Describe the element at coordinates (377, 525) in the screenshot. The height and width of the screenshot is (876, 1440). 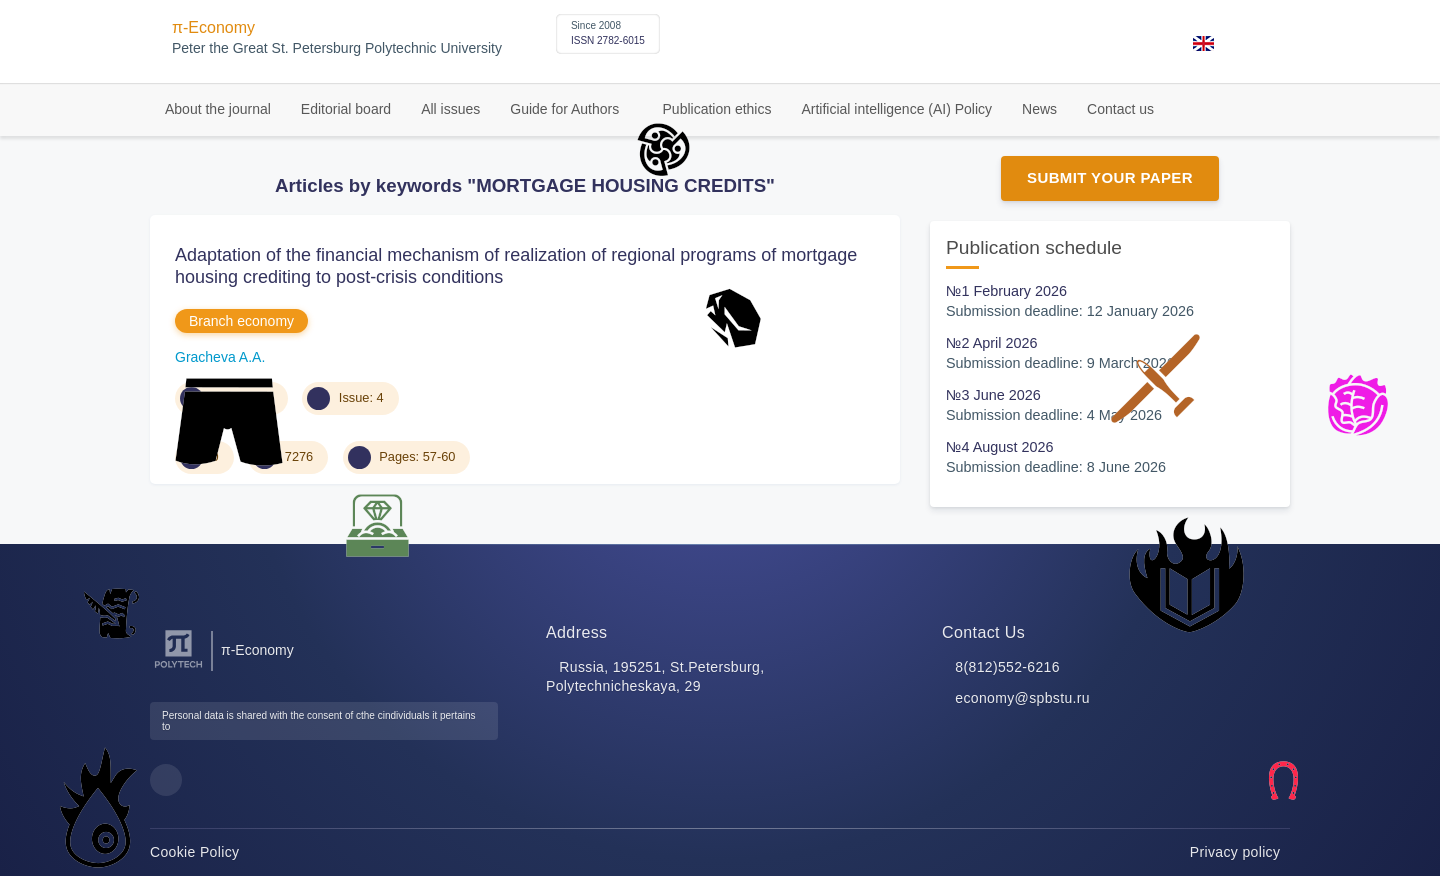
I see `view jewelry or engagement ring item` at that location.